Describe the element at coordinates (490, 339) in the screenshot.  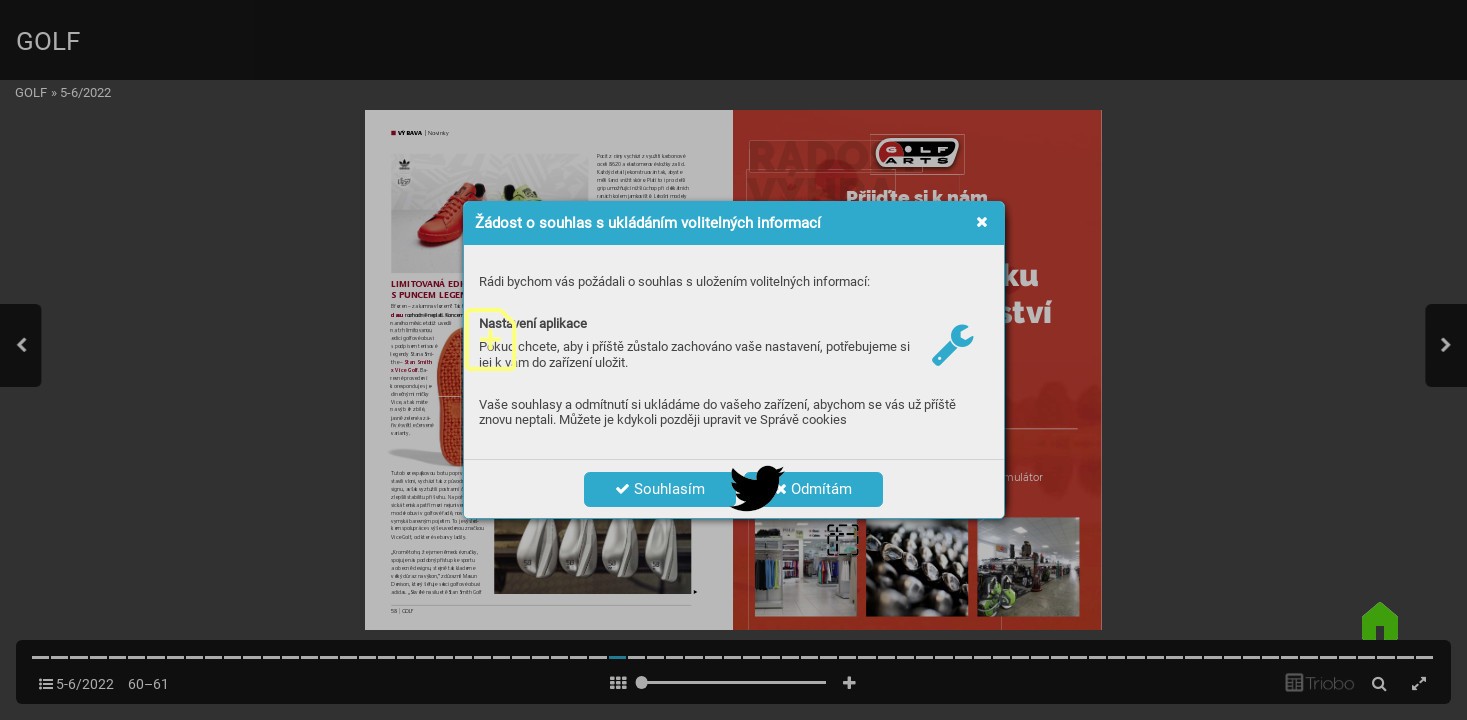
I see `add a new file` at that location.